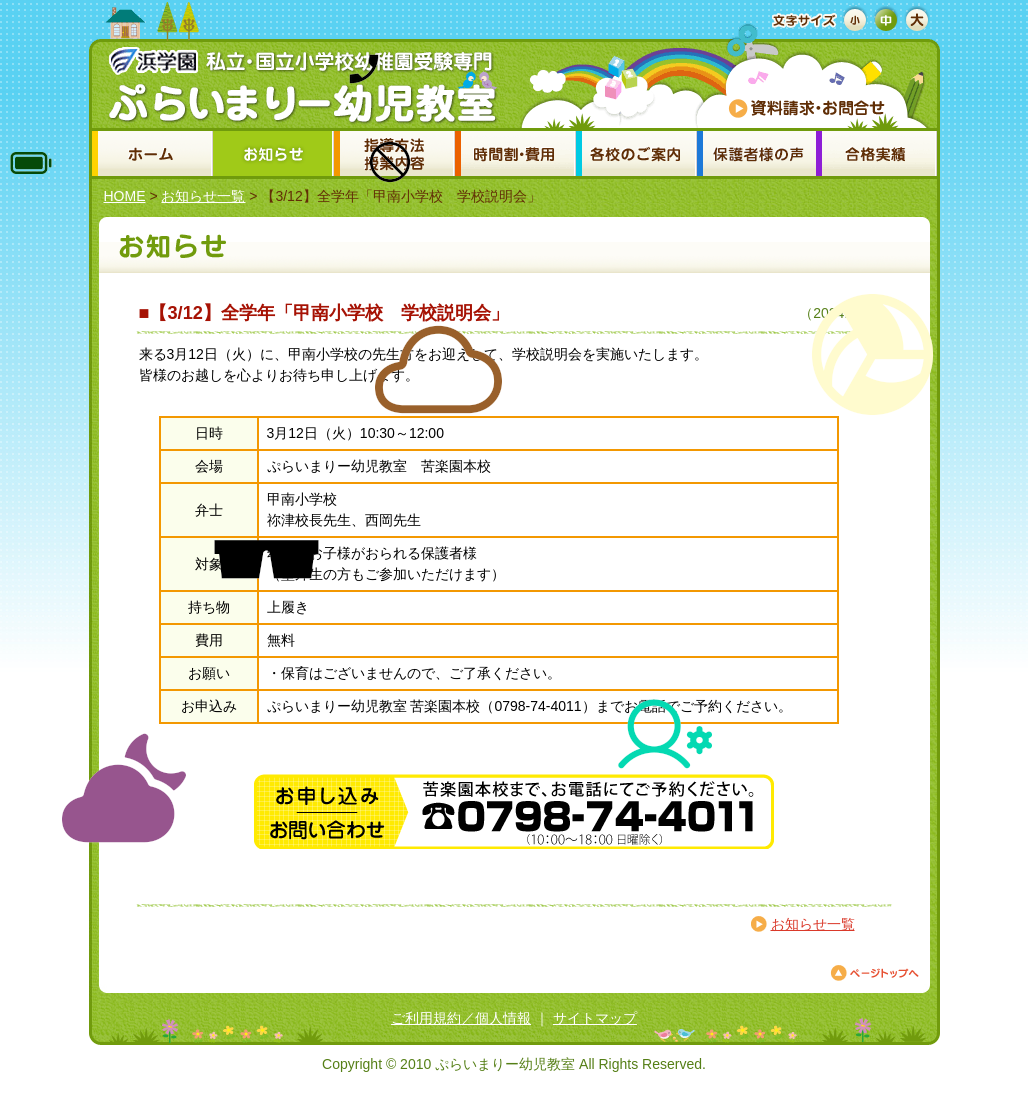 Image resolution: width=1028 pixels, height=1113 pixels. I want to click on indicates battery is fully charged, so click(31, 163).